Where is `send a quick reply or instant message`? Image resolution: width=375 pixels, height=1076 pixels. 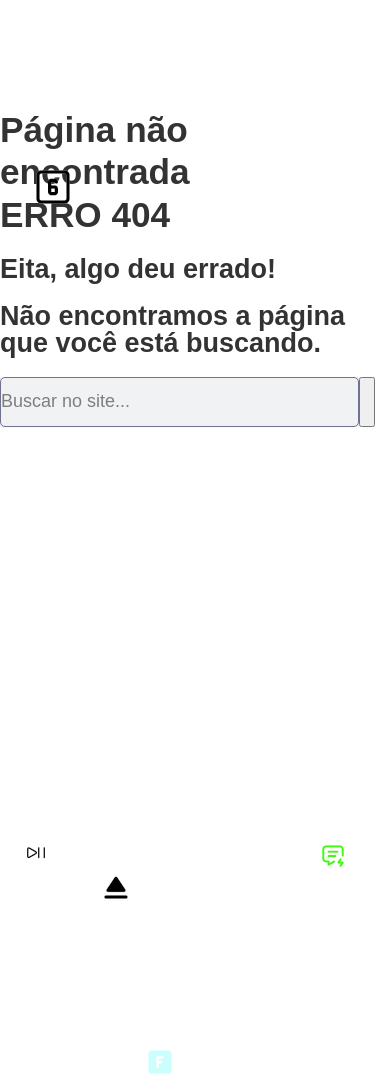
send a quick reply or instant message is located at coordinates (333, 855).